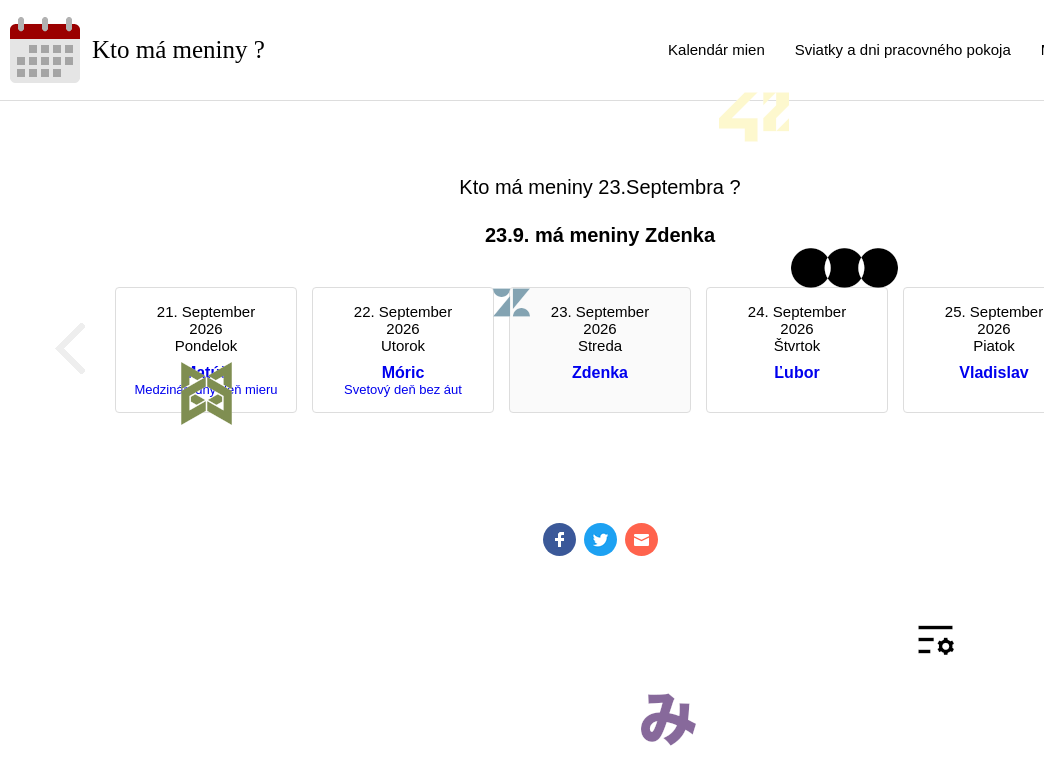 Image resolution: width=1044 pixels, height=777 pixels. What do you see at coordinates (511, 302) in the screenshot?
I see `open zendesk support portal` at bounding box center [511, 302].